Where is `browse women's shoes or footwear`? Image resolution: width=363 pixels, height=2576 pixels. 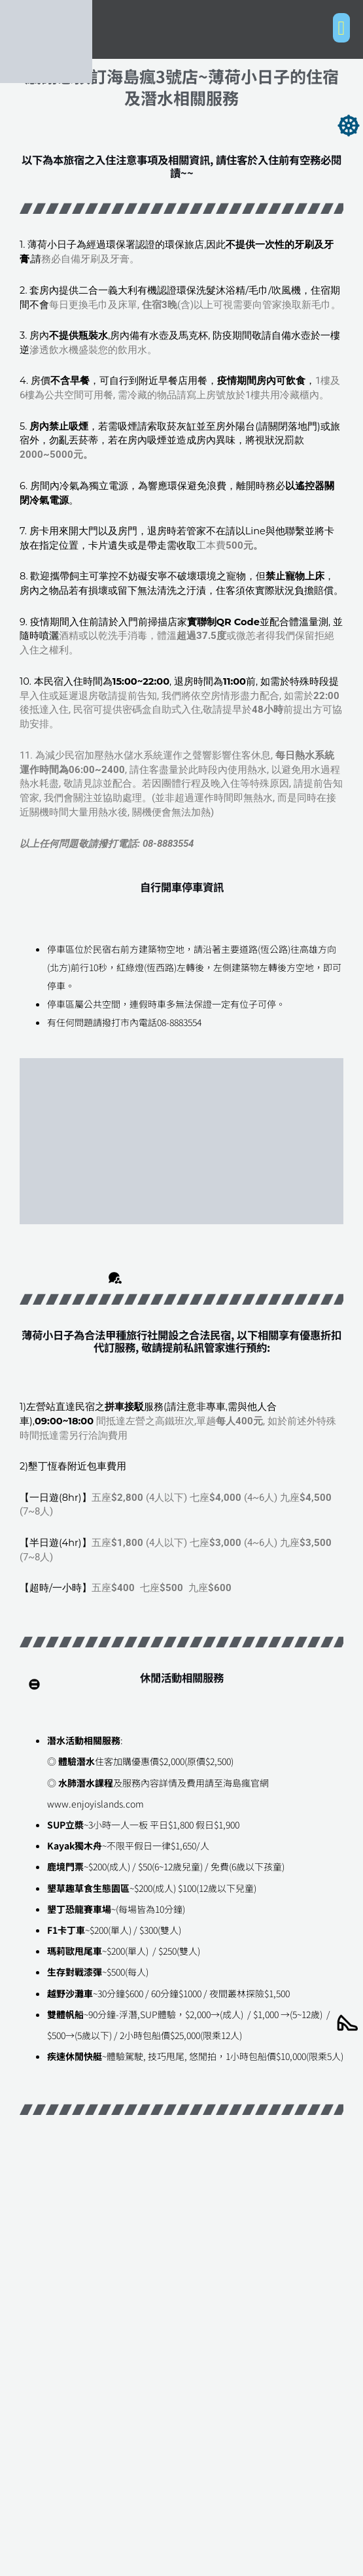
browse women's shoes or footwear is located at coordinates (347, 2023).